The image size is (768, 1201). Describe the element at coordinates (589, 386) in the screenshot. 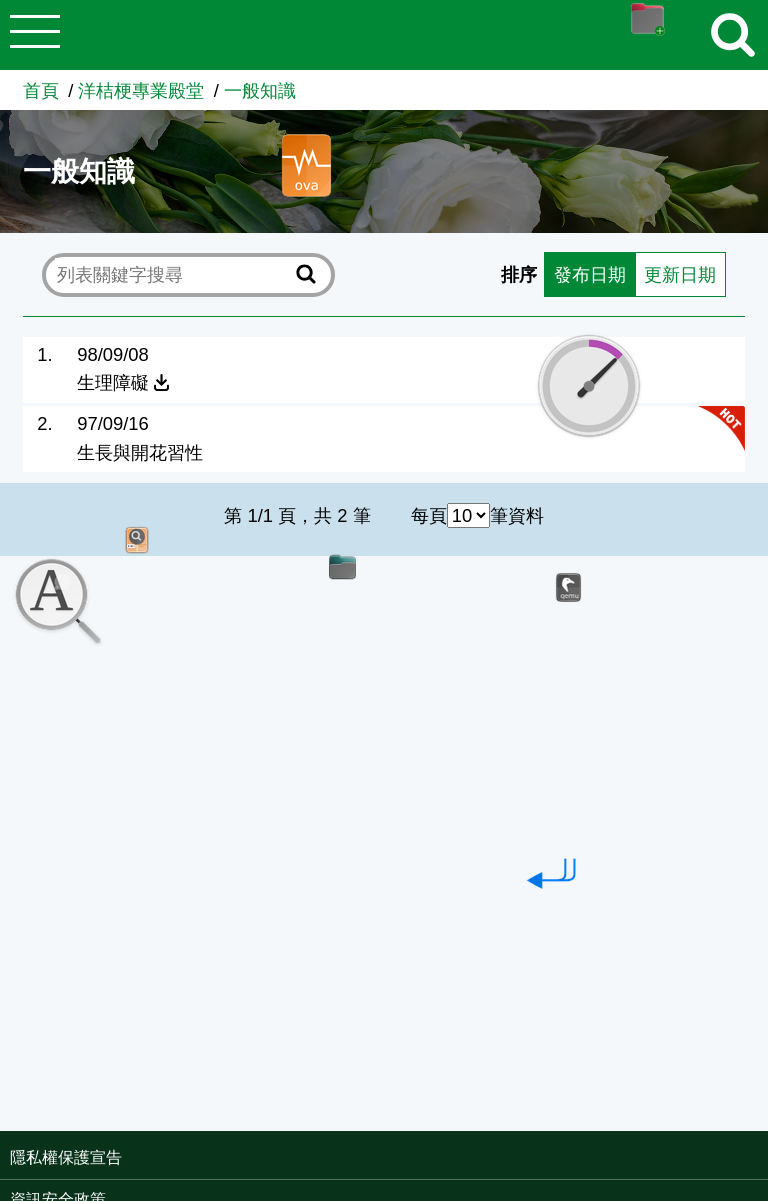

I see `open sysprof system profiler application` at that location.